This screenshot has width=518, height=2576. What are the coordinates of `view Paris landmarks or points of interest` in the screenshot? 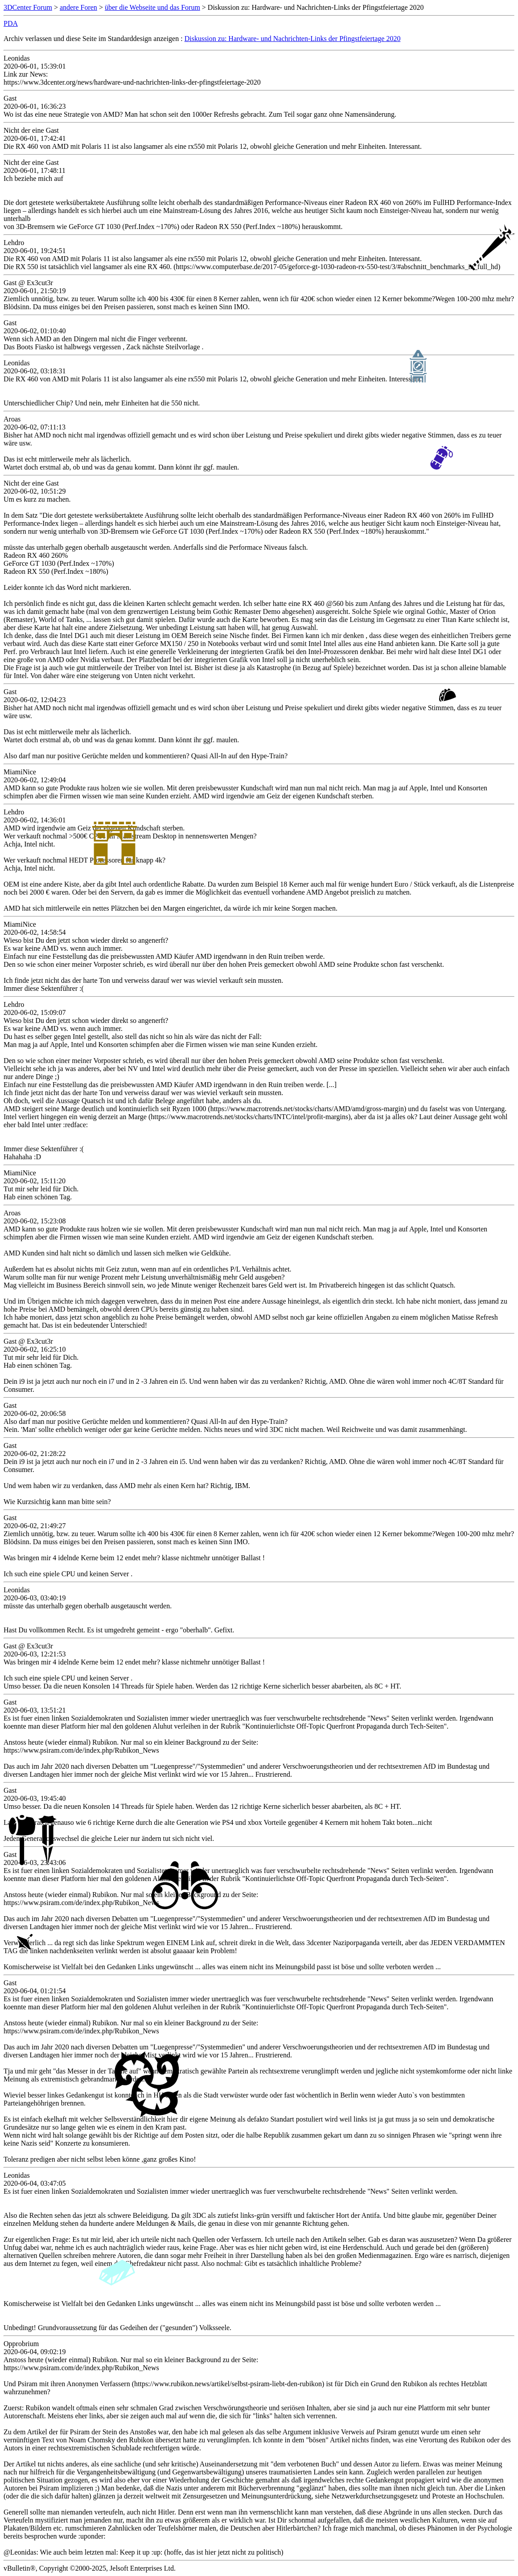 It's located at (115, 839).